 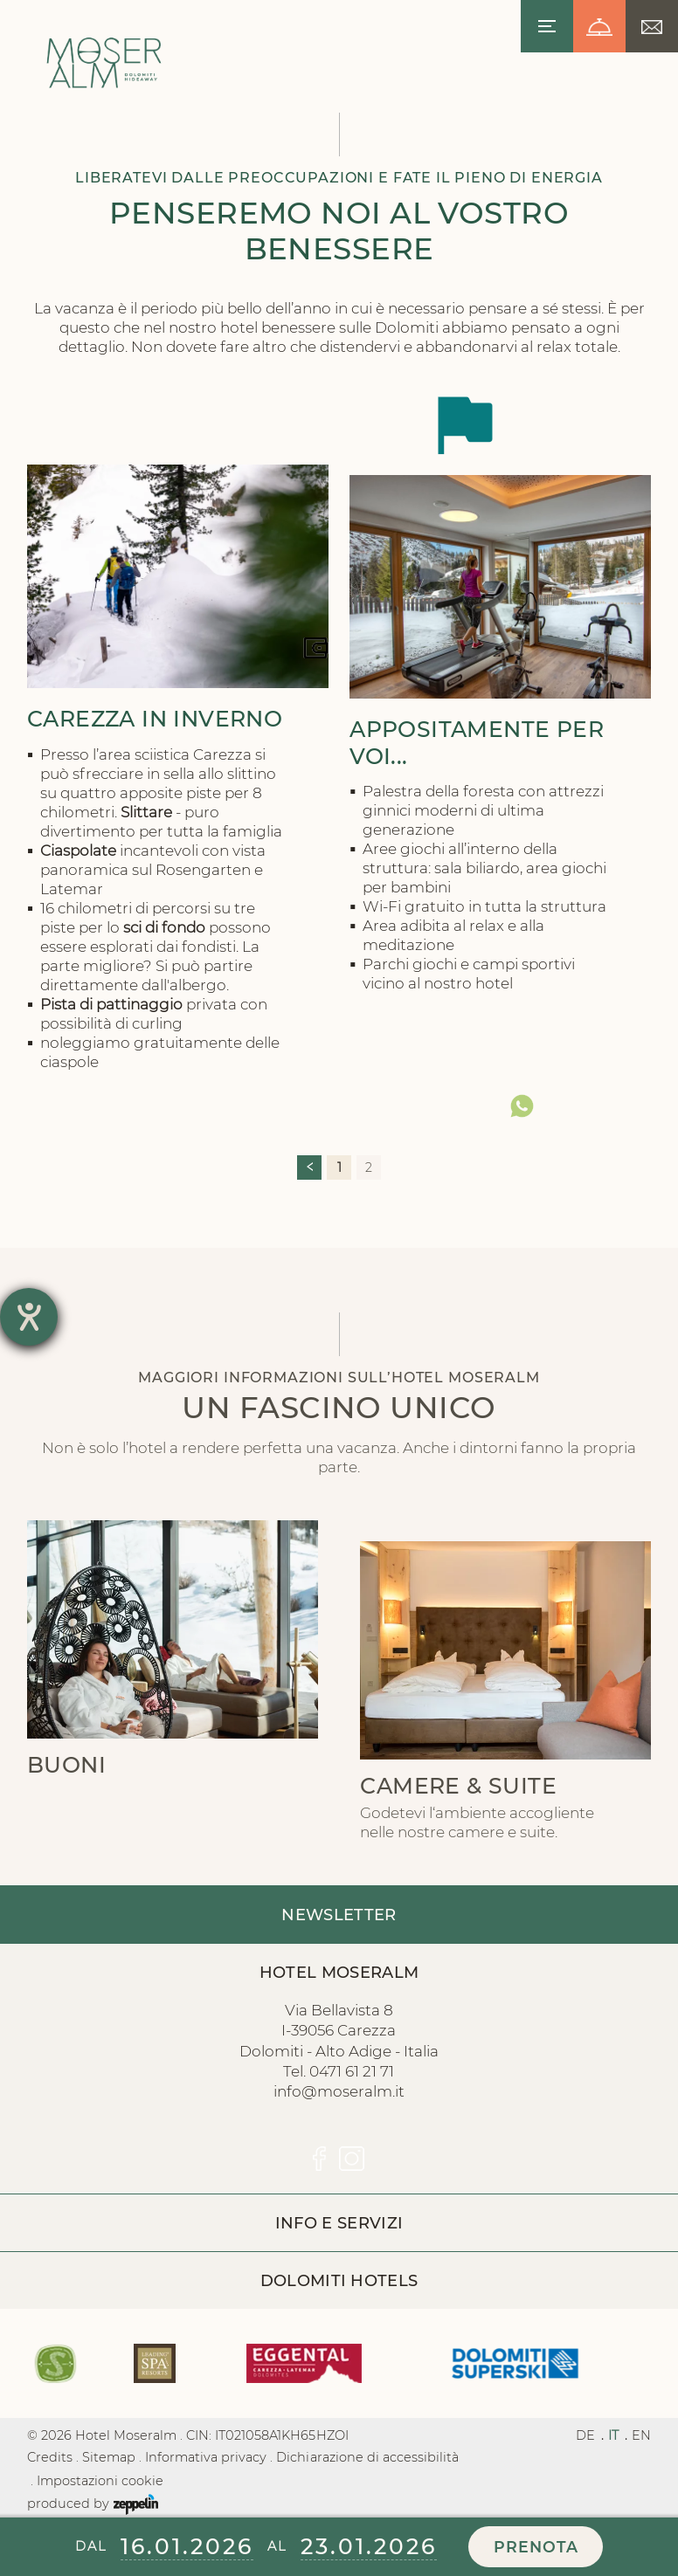 I want to click on access your wallet or payment methods, so click(x=315, y=648).